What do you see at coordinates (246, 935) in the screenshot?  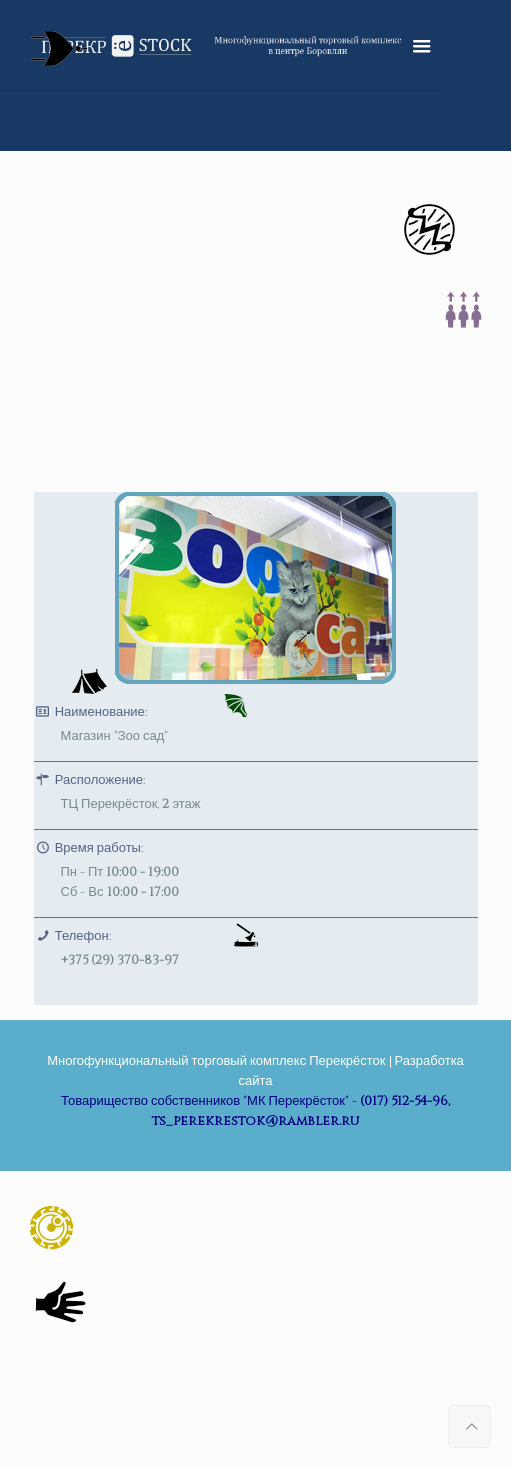 I see `woodcutting or logging activity in a game` at bounding box center [246, 935].